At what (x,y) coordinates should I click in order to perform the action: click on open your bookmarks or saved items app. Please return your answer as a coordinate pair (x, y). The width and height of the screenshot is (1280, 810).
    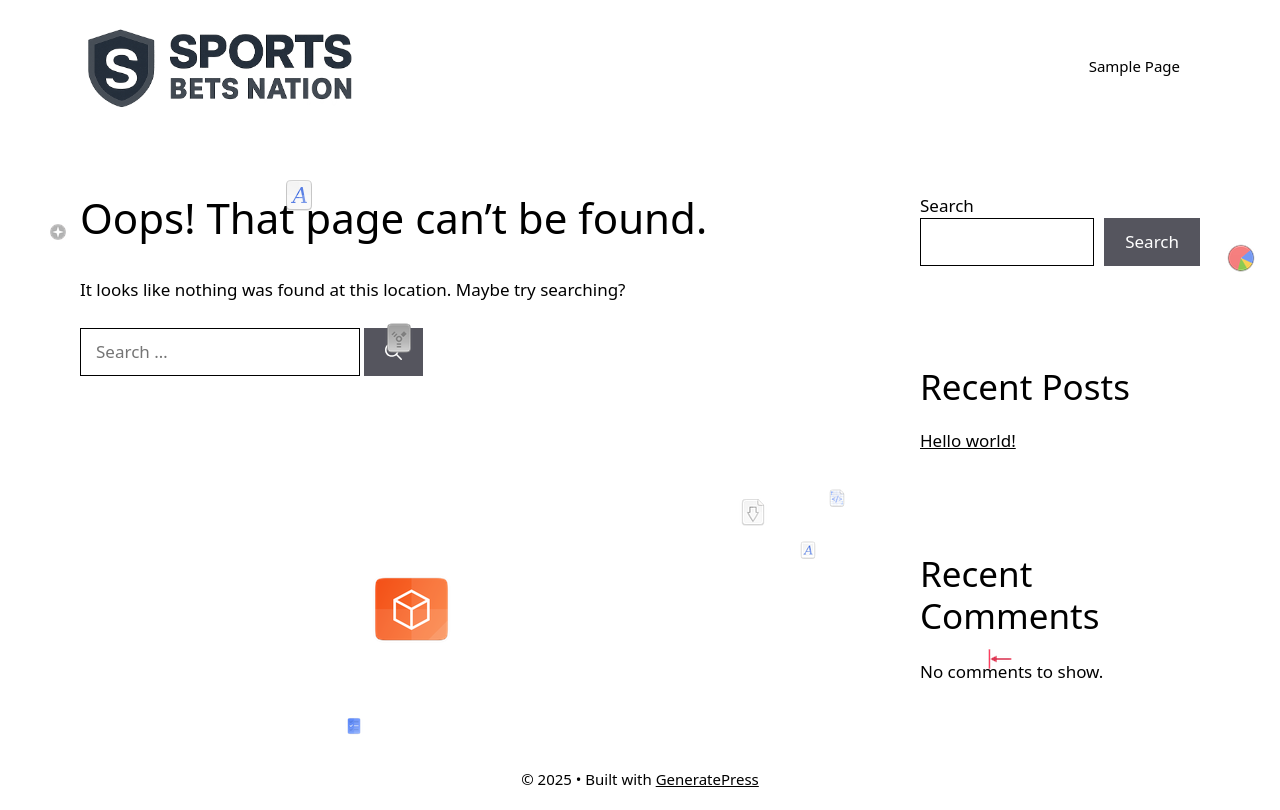
    Looking at the image, I should click on (354, 726).